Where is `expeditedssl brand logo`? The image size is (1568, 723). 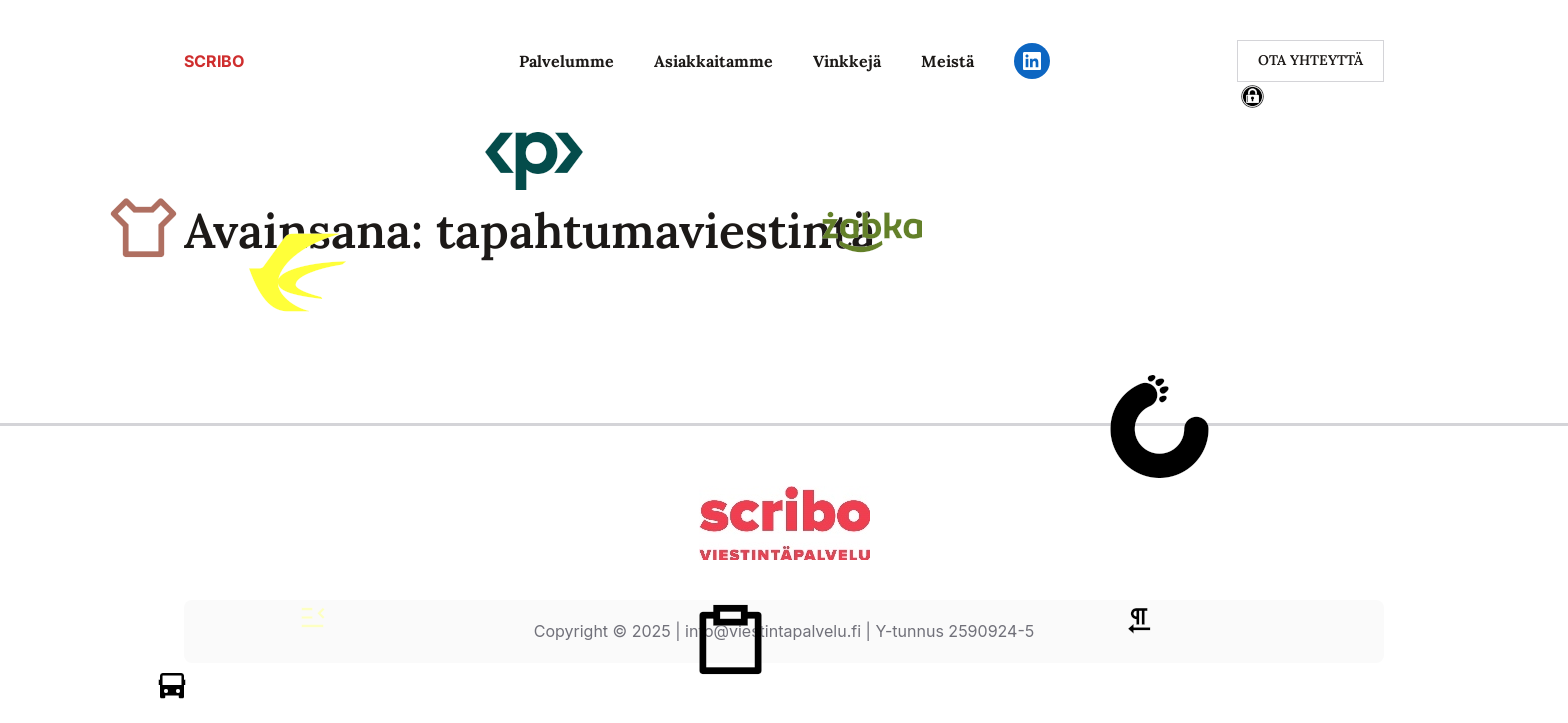 expeditedssl brand logo is located at coordinates (1252, 96).